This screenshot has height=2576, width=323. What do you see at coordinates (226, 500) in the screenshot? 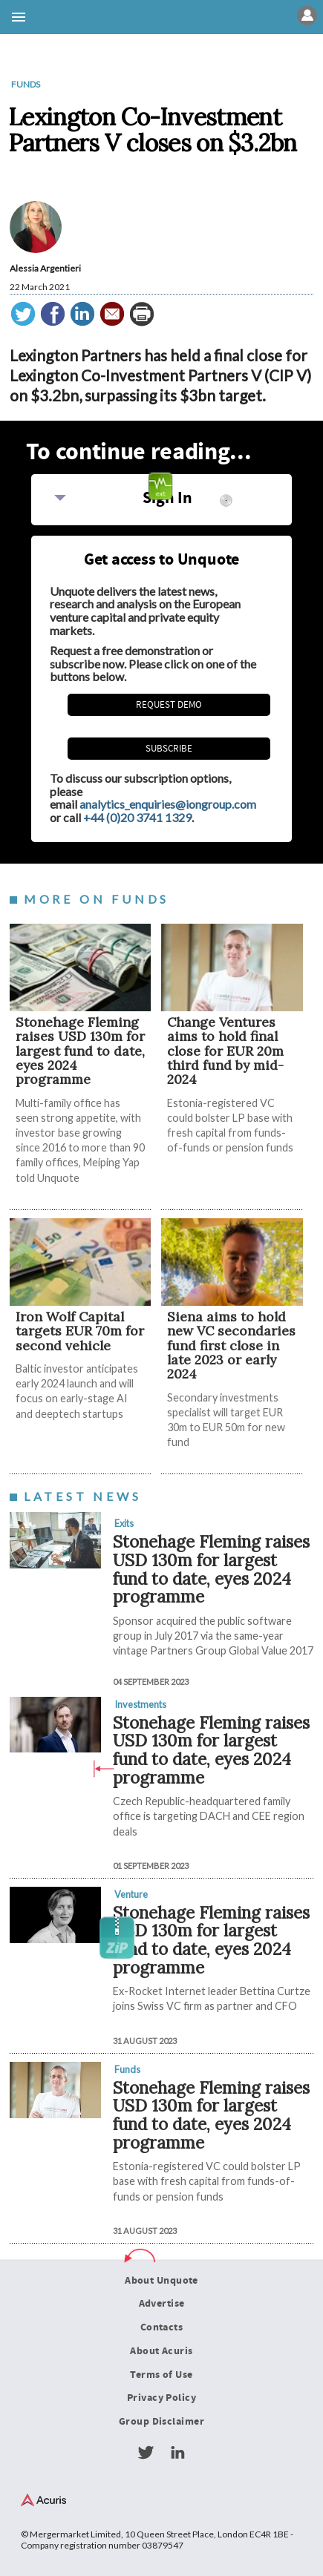
I see `access DVD or optical disc drive` at bounding box center [226, 500].